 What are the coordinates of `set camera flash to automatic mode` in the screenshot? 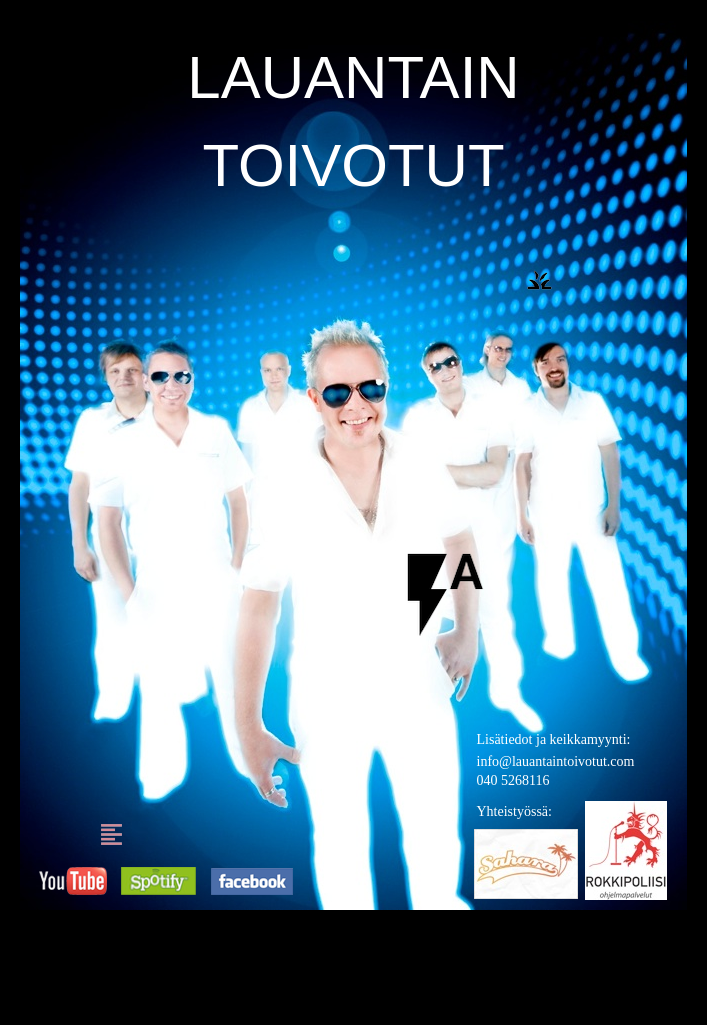 It's located at (443, 593).